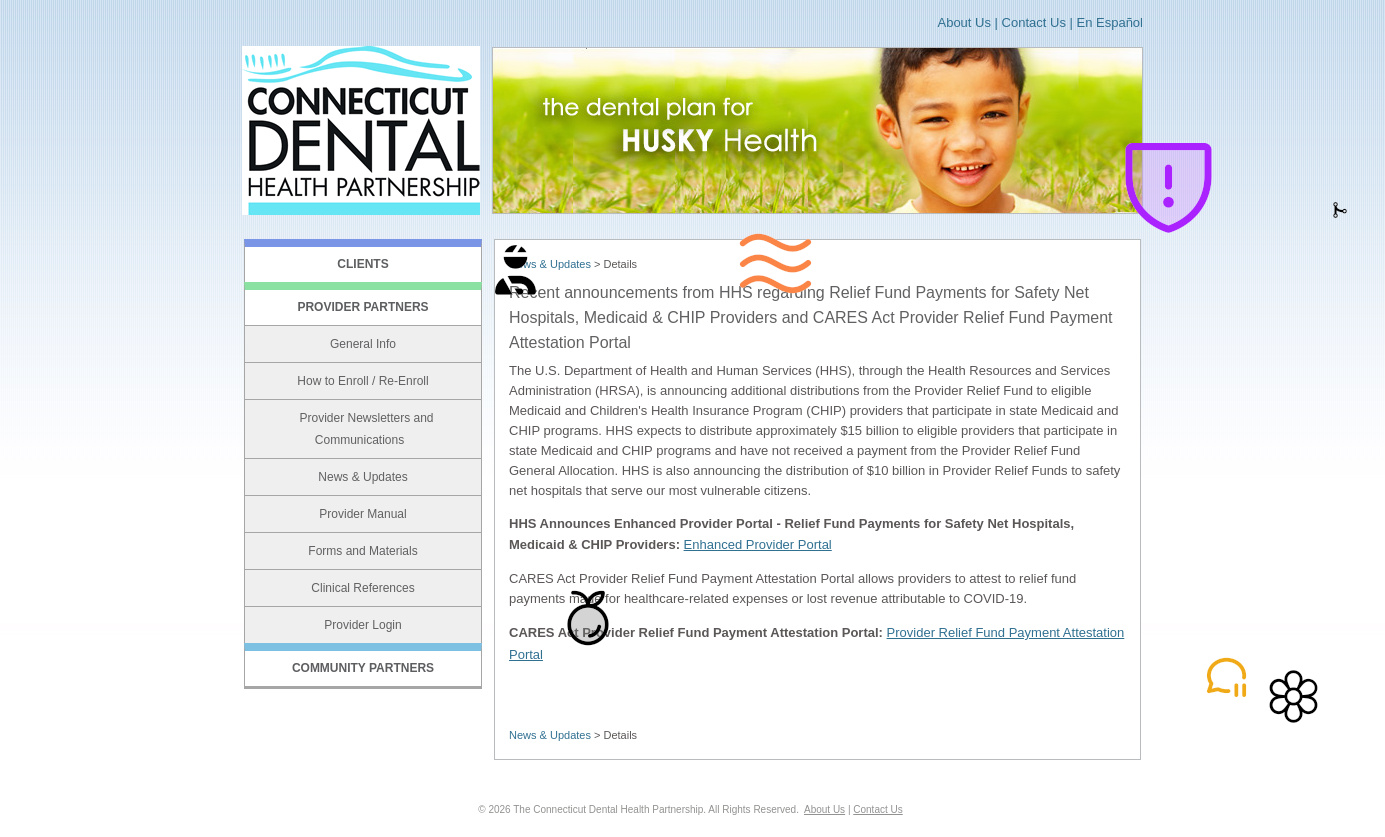 The height and width of the screenshot is (837, 1385). What do you see at coordinates (1293, 696) in the screenshot?
I see `view garden or plant-related content` at bounding box center [1293, 696].